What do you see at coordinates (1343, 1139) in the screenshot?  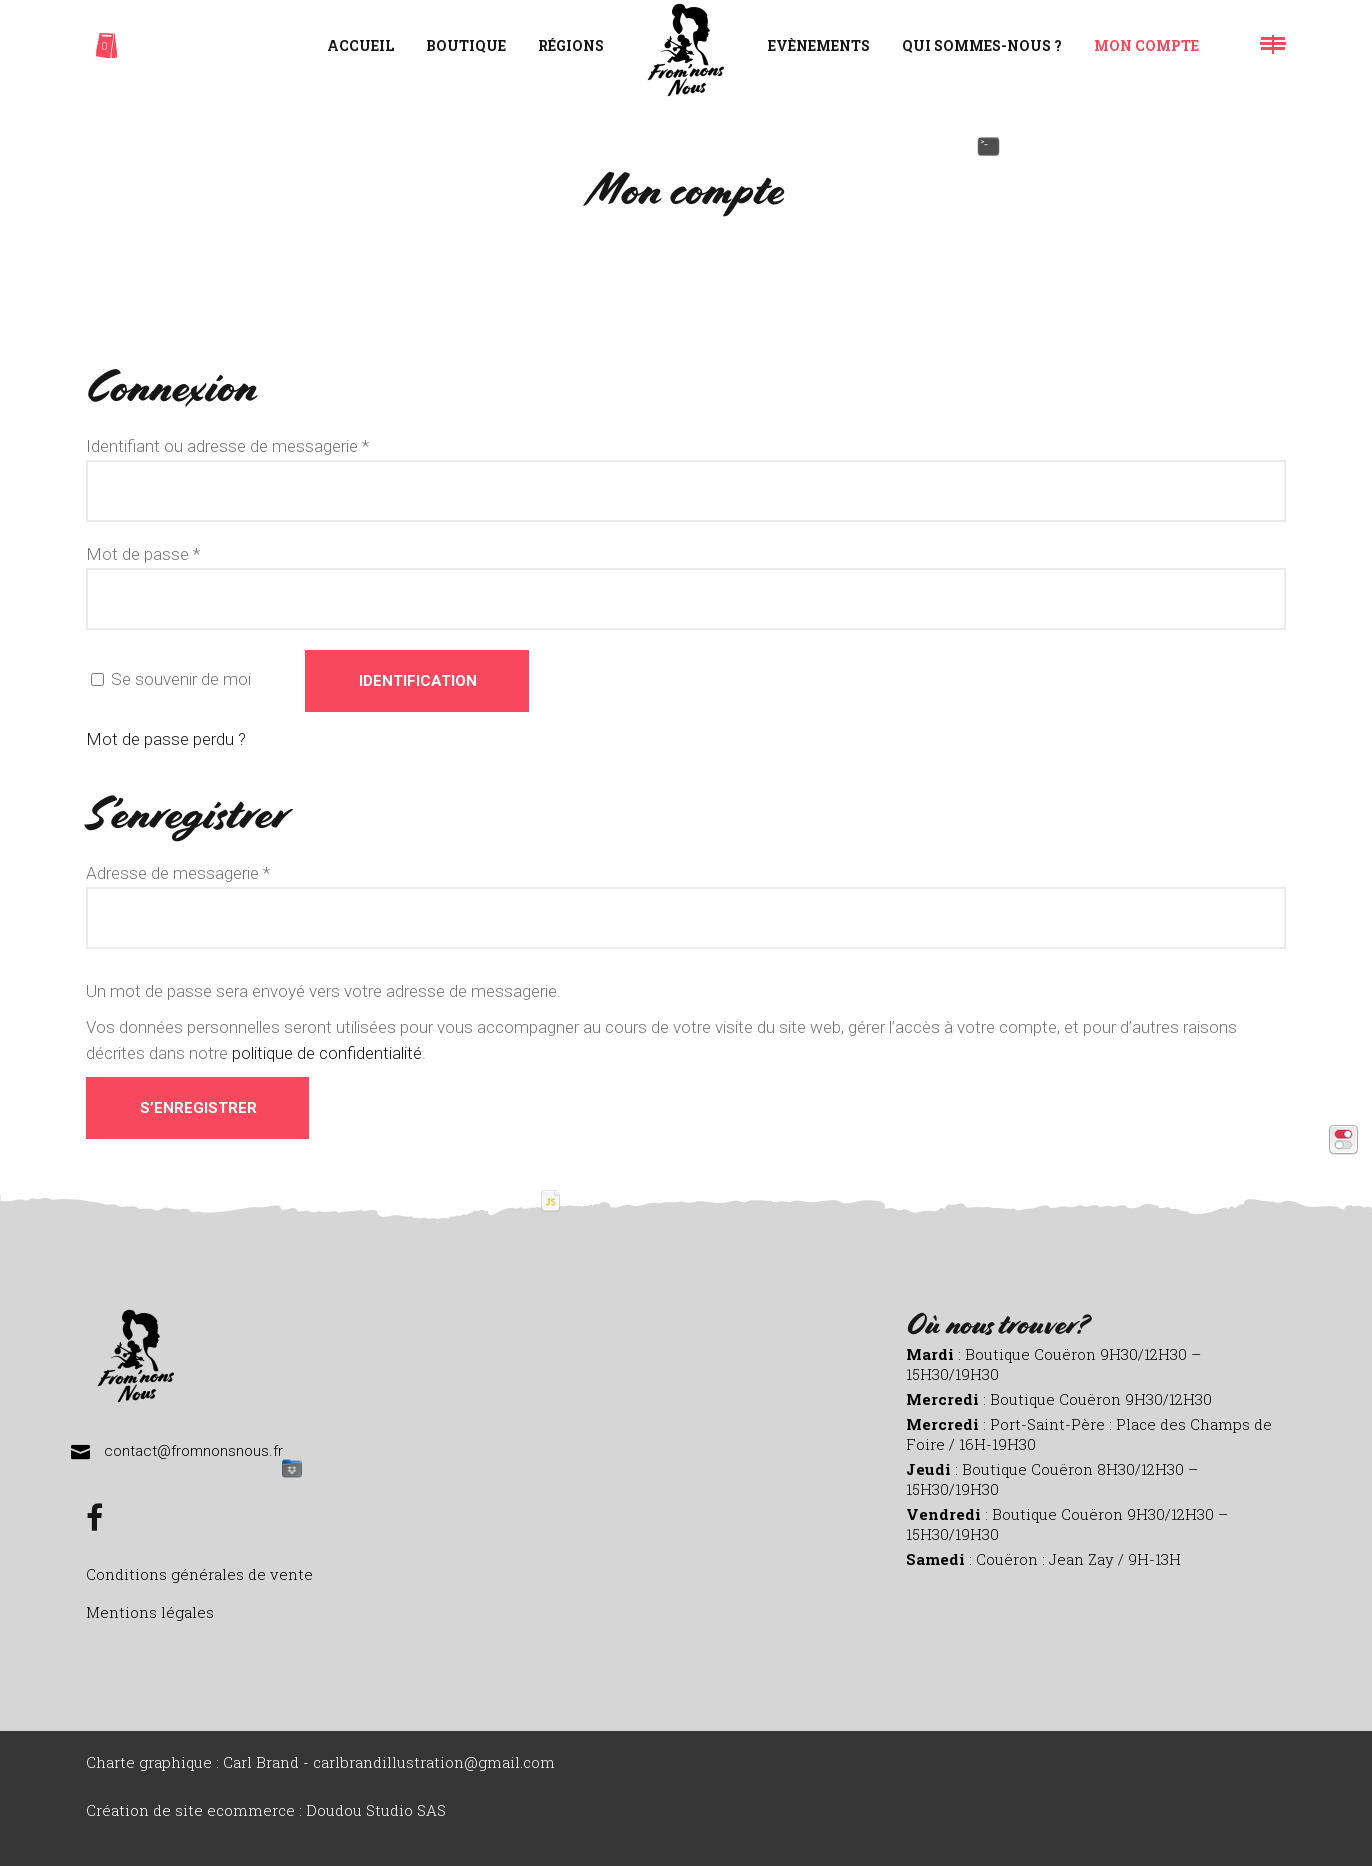 I see `open gnome tweaks to customize system settings` at bounding box center [1343, 1139].